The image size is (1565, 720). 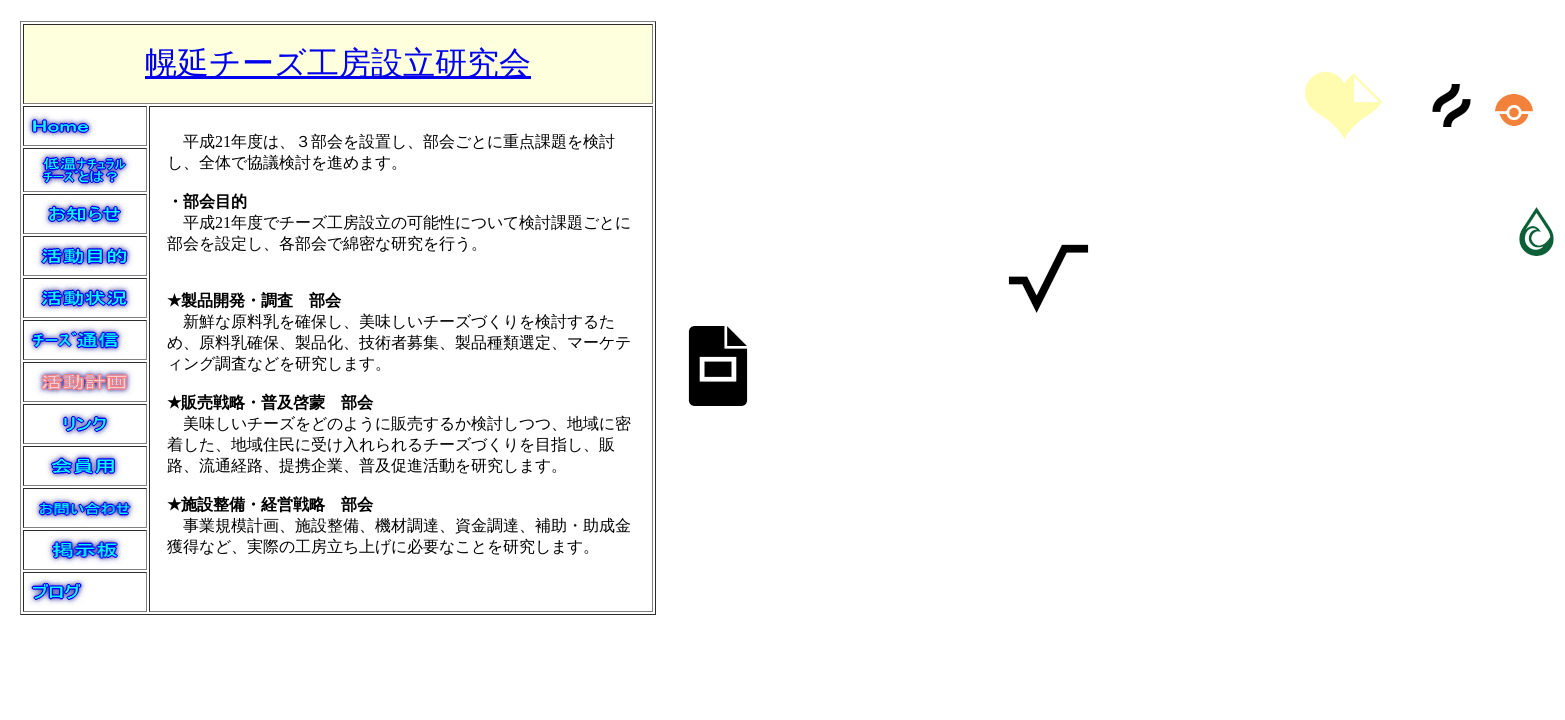 What do you see at coordinates (1048, 276) in the screenshot?
I see `access square root or radical function in calculator` at bounding box center [1048, 276].